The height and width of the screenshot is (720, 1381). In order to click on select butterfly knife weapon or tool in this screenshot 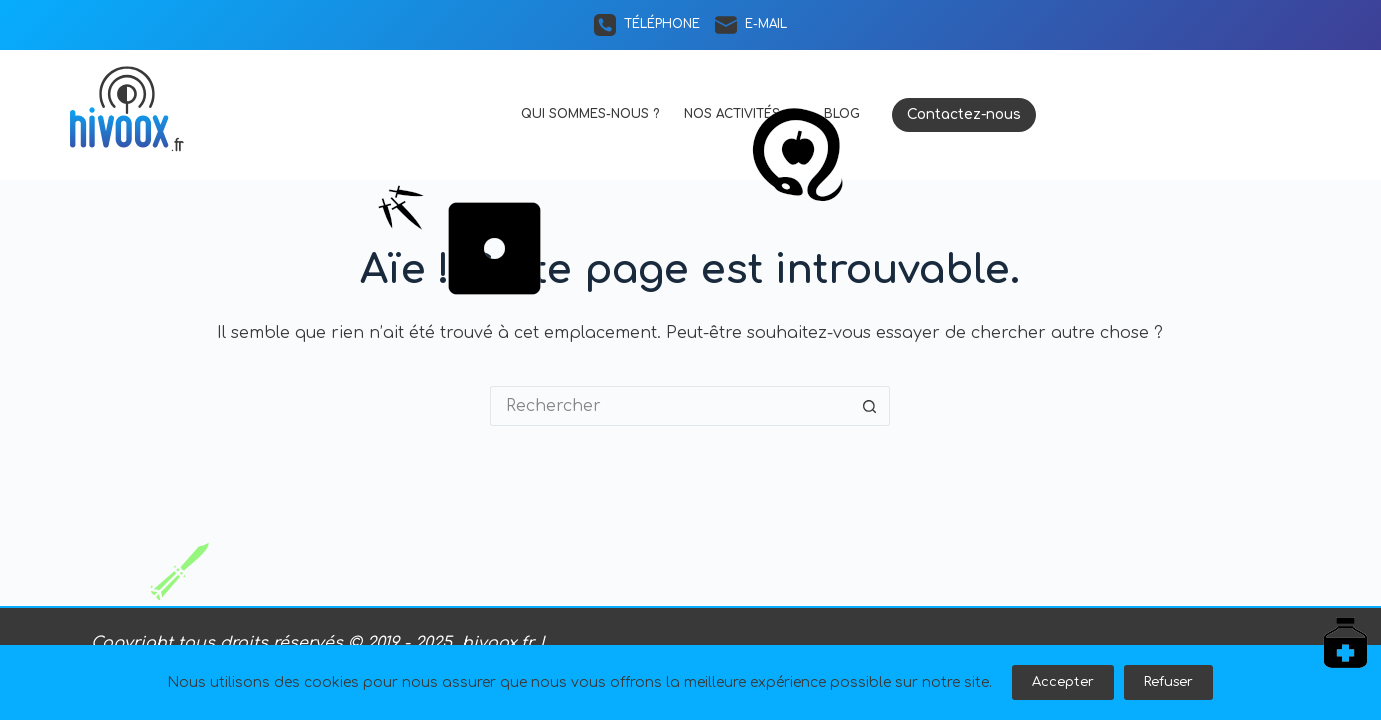, I will do `click(179, 571)`.